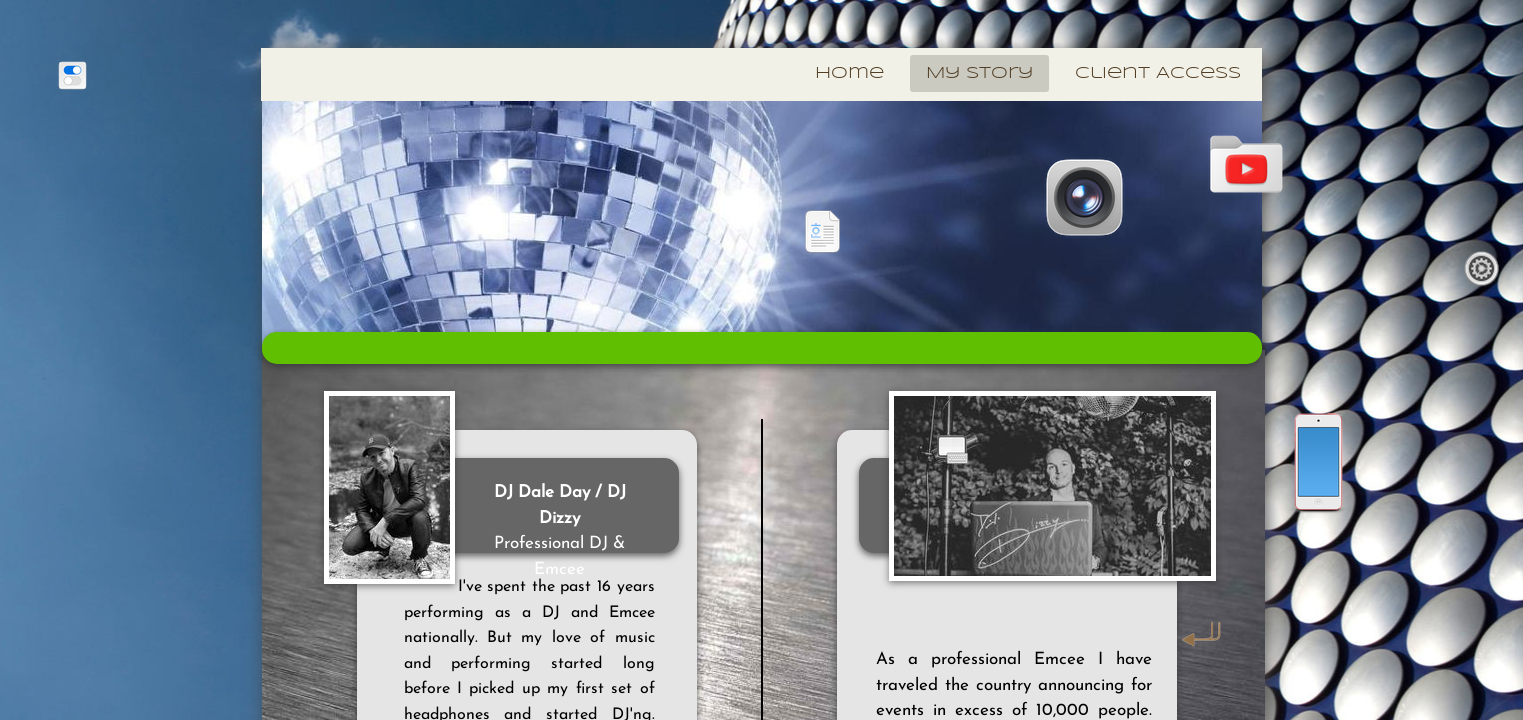  Describe the element at coordinates (1084, 197) in the screenshot. I see `open the camera app` at that location.